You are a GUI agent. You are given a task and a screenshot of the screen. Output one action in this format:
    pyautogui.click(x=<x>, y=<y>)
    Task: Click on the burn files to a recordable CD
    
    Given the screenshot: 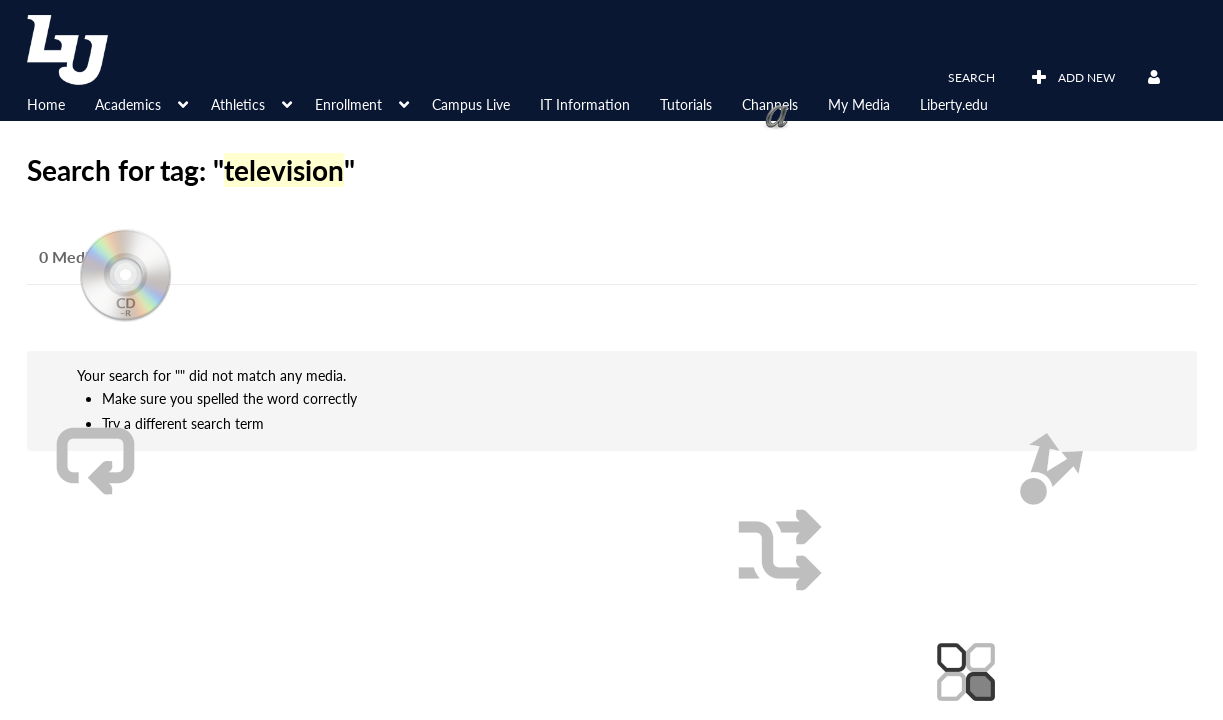 What is the action you would take?
    pyautogui.click(x=125, y=276)
    